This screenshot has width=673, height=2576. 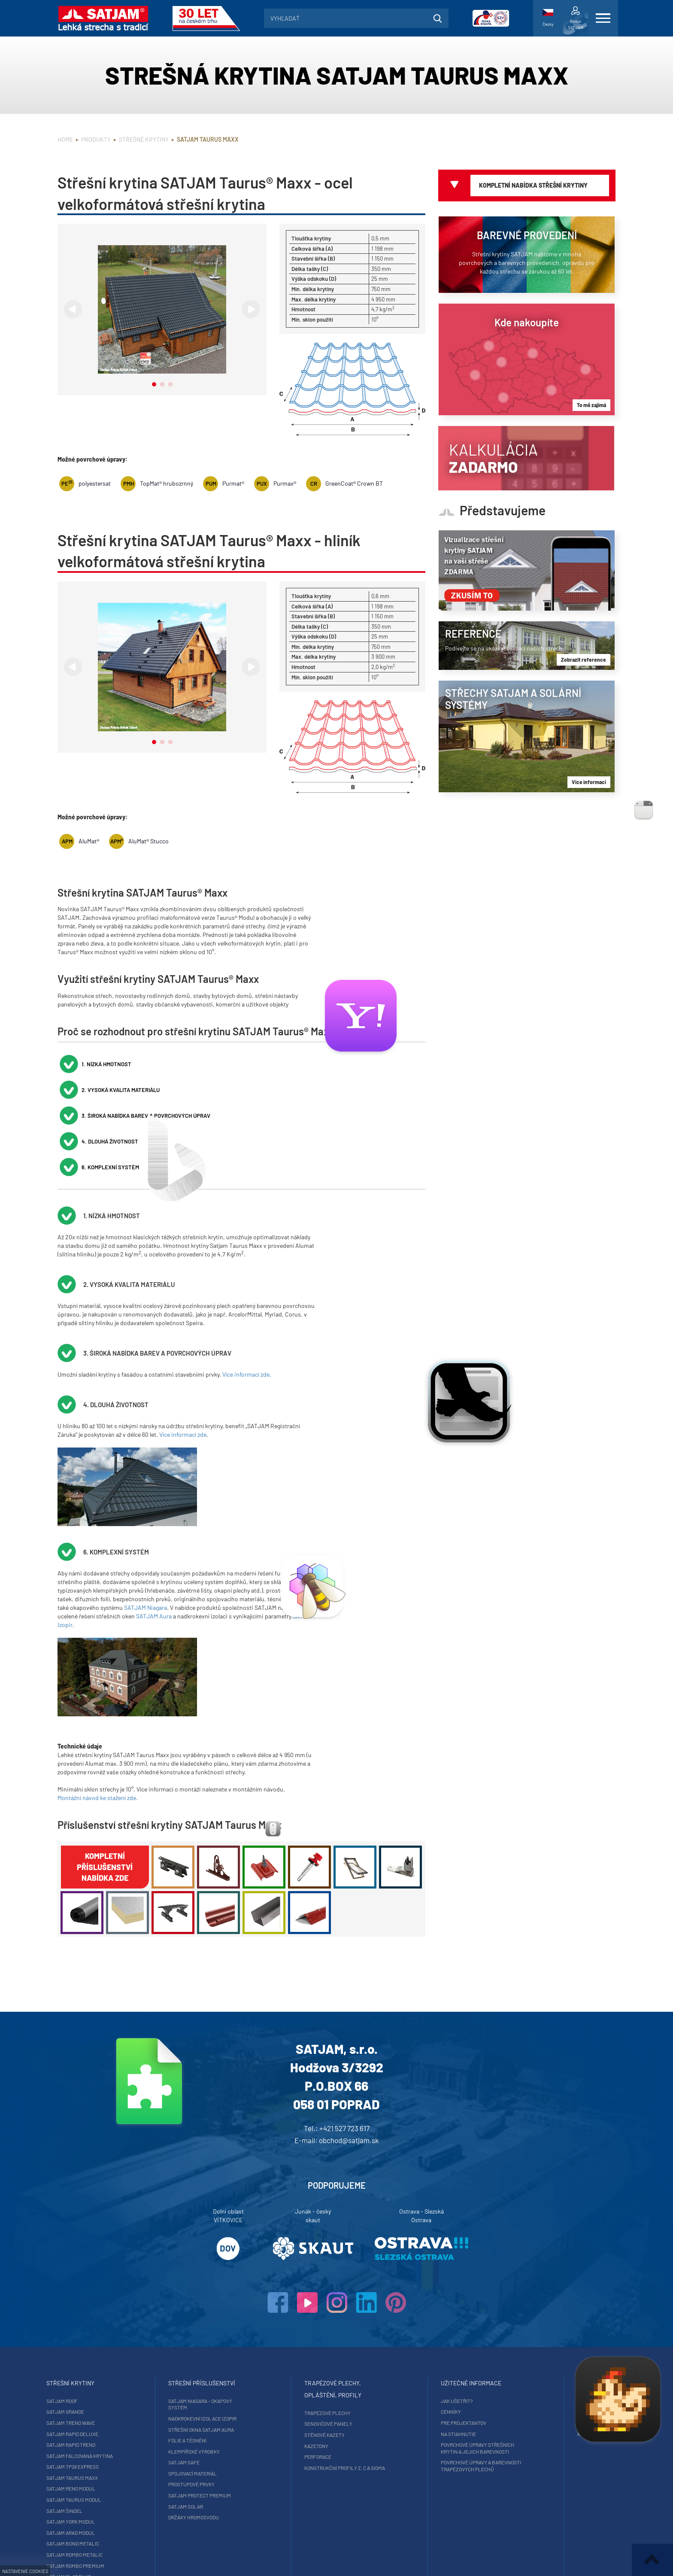 What do you see at coordinates (177, 1159) in the screenshot?
I see `open microsoft bing search app` at bounding box center [177, 1159].